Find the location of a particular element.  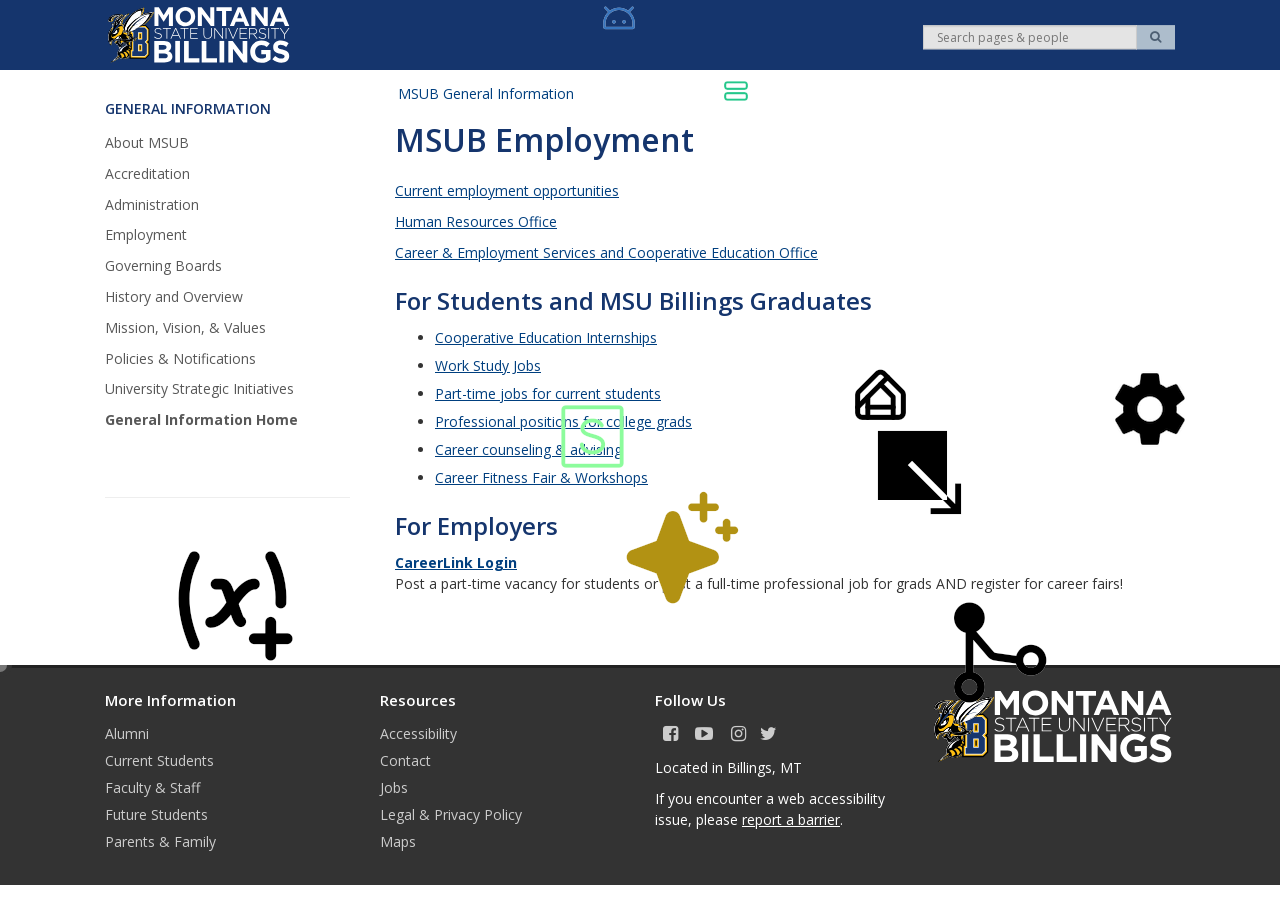

access app or system settings is located at coordinates (1150, 409).